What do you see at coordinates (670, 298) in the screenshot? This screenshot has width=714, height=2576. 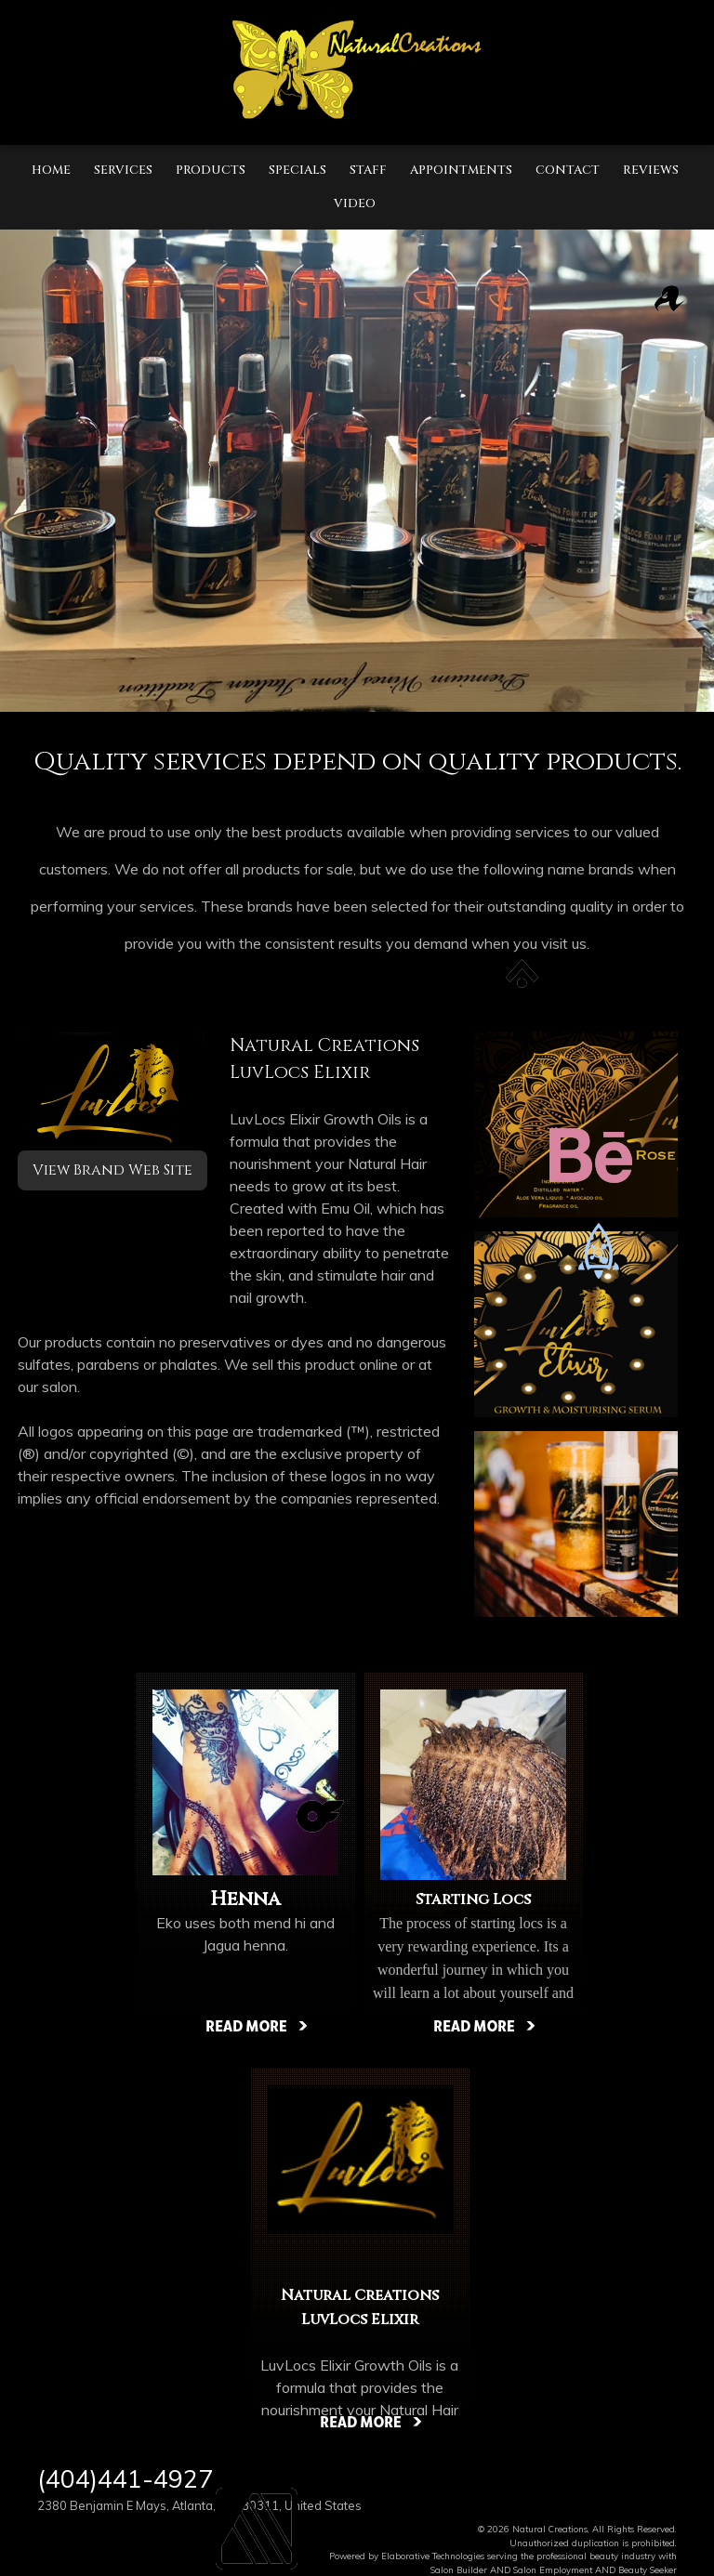 I see `visit The Register technology news website` at bounding box center [670, 298].